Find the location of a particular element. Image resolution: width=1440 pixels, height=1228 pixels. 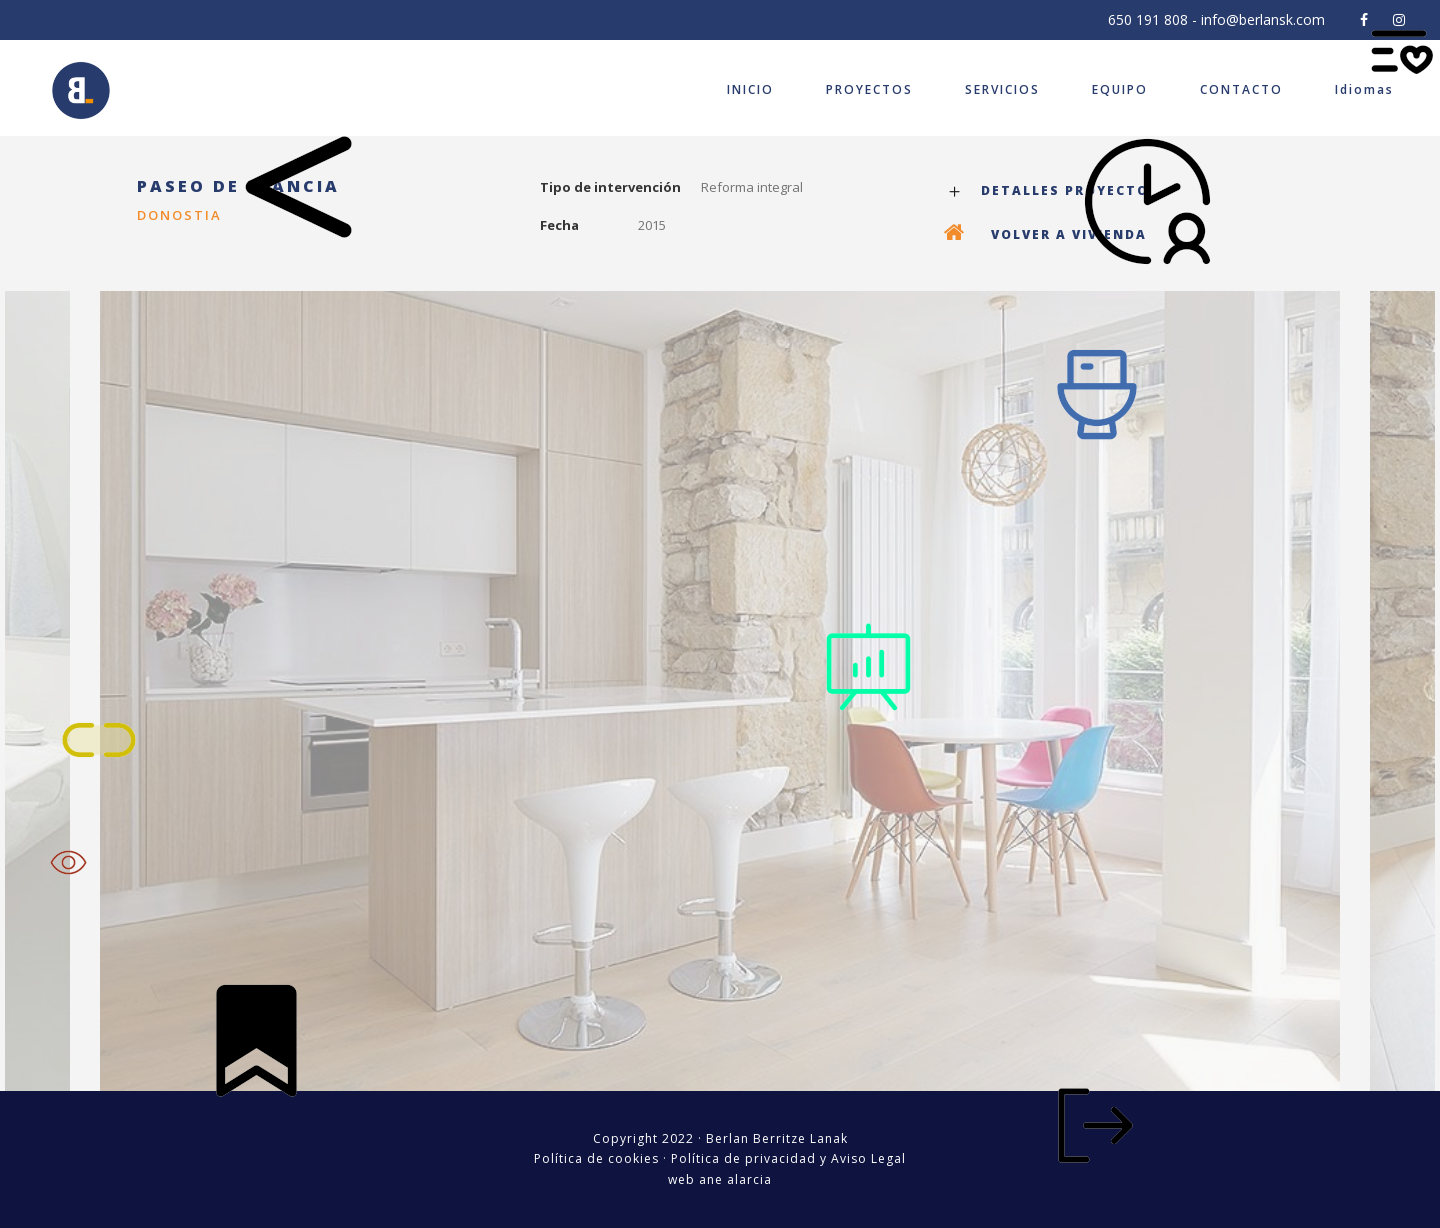

sign out of your account is located at coordinates (1092, 1125).